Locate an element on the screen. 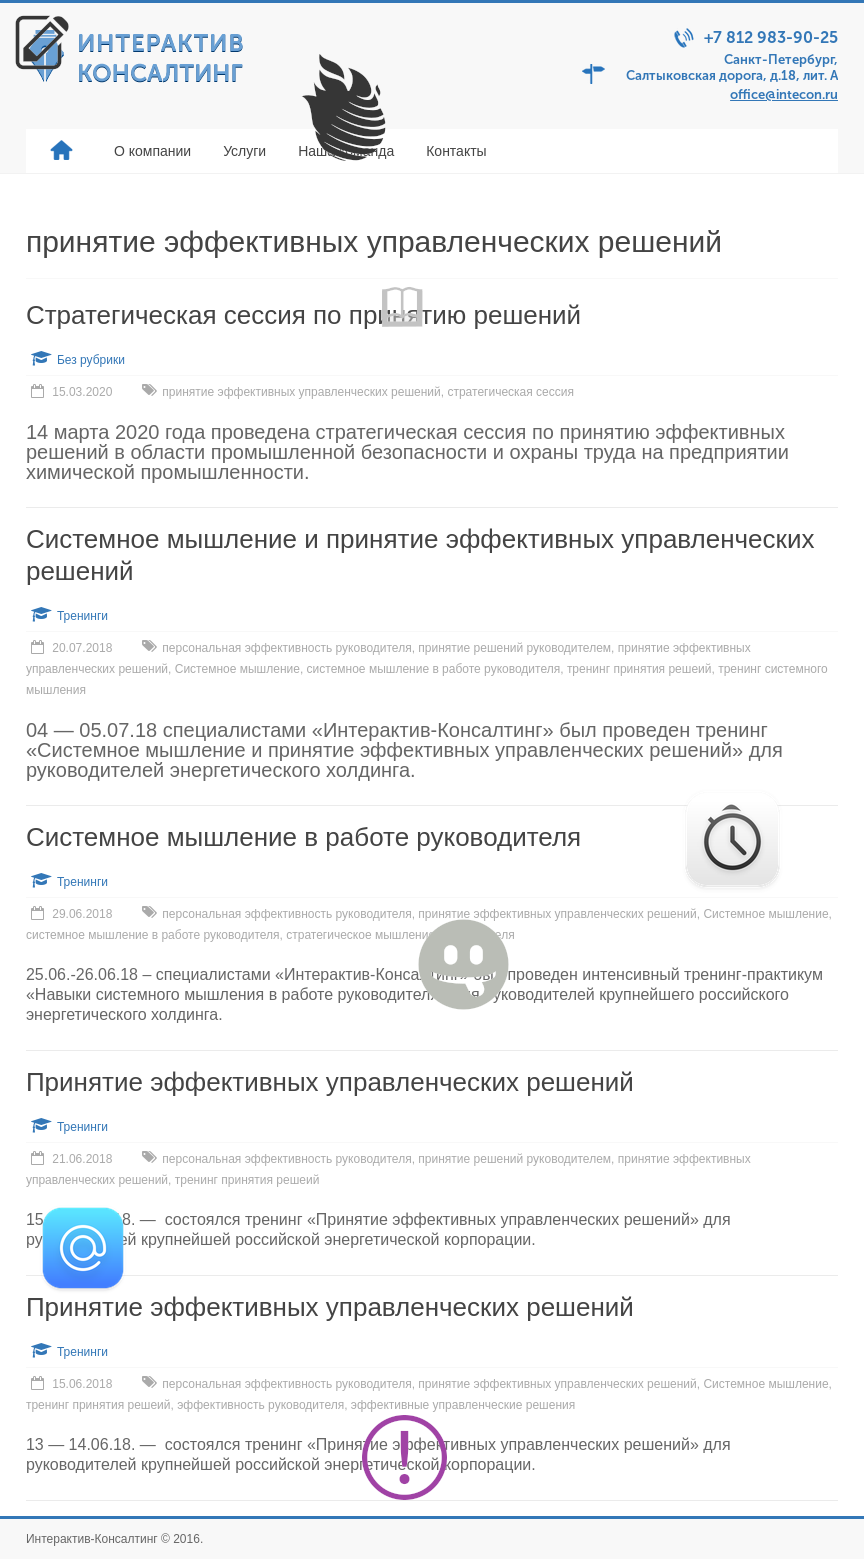 This screenshot has width=864, height=1559. open pomidor timer app is located at coordinates (732, 839).